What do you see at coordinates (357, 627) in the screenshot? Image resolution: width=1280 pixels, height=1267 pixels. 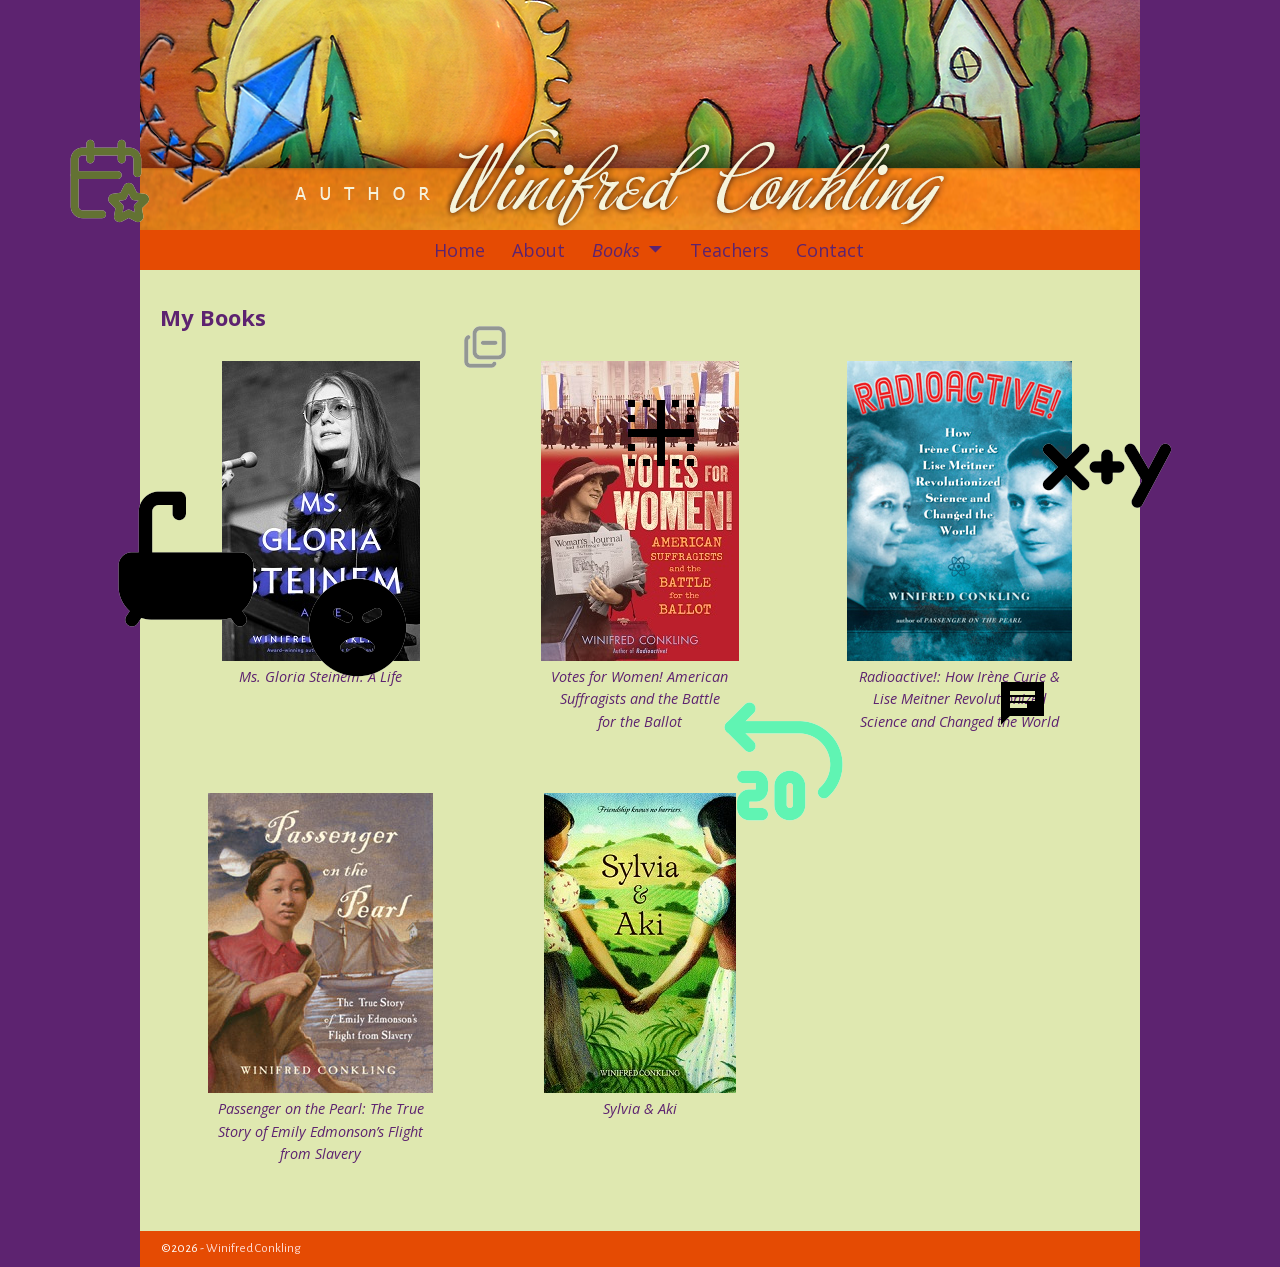 I see `select angry mood or emotion` at bounding box center [357, 627].